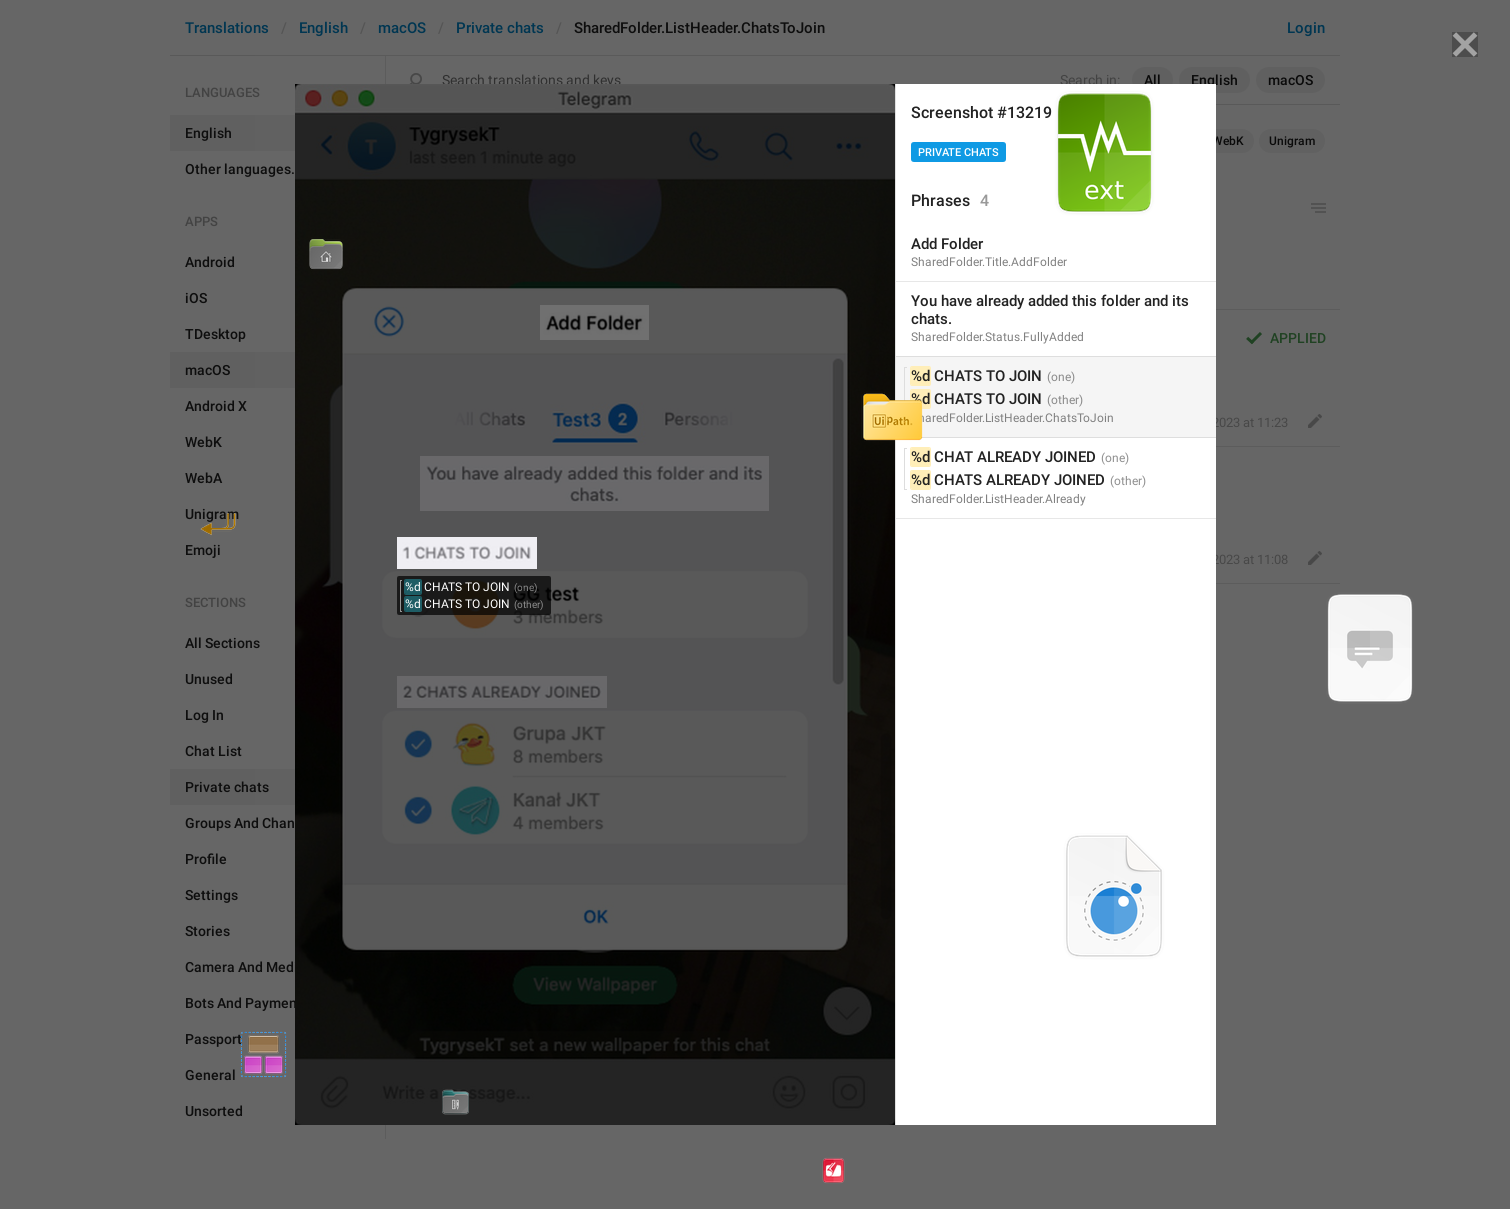 This screenshot has height=1209, width=1510. Describe the element at coordinates (892, 418) in the screenshot. I see `open folder containing UiPath automation projects` at that location.